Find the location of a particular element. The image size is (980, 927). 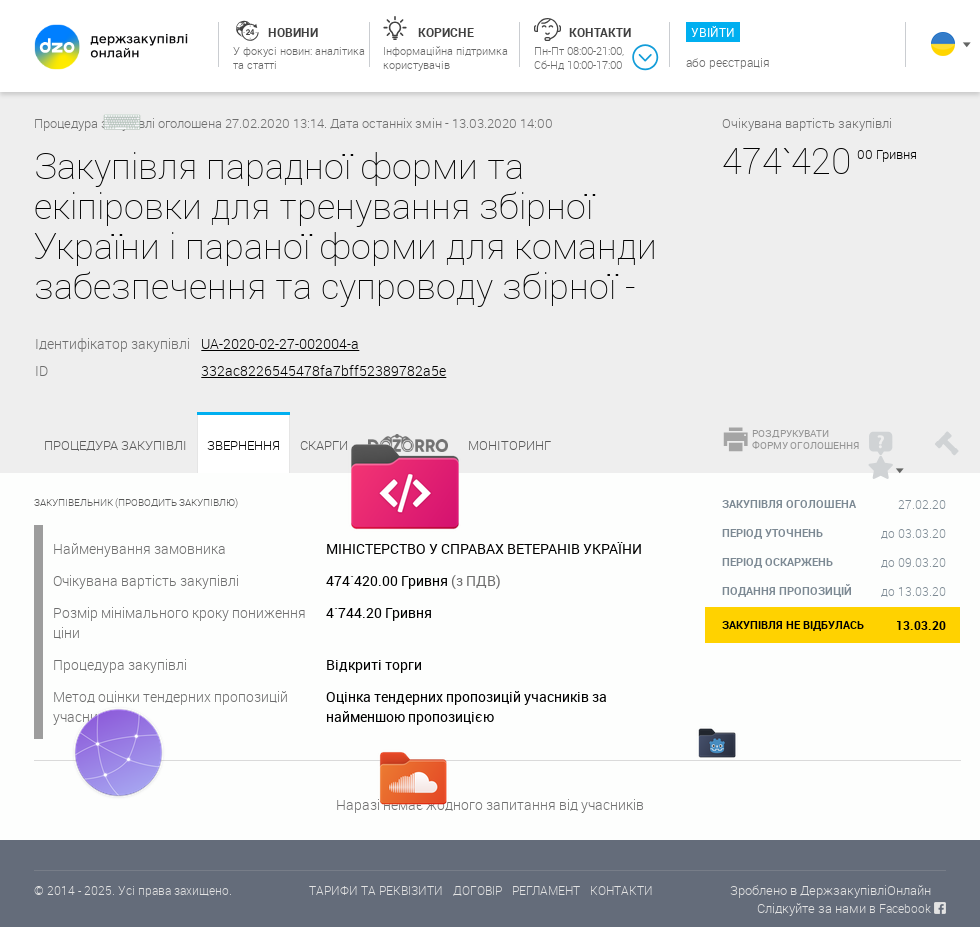

folder containing Godot game engine project files is located at coordinates (717, 744).